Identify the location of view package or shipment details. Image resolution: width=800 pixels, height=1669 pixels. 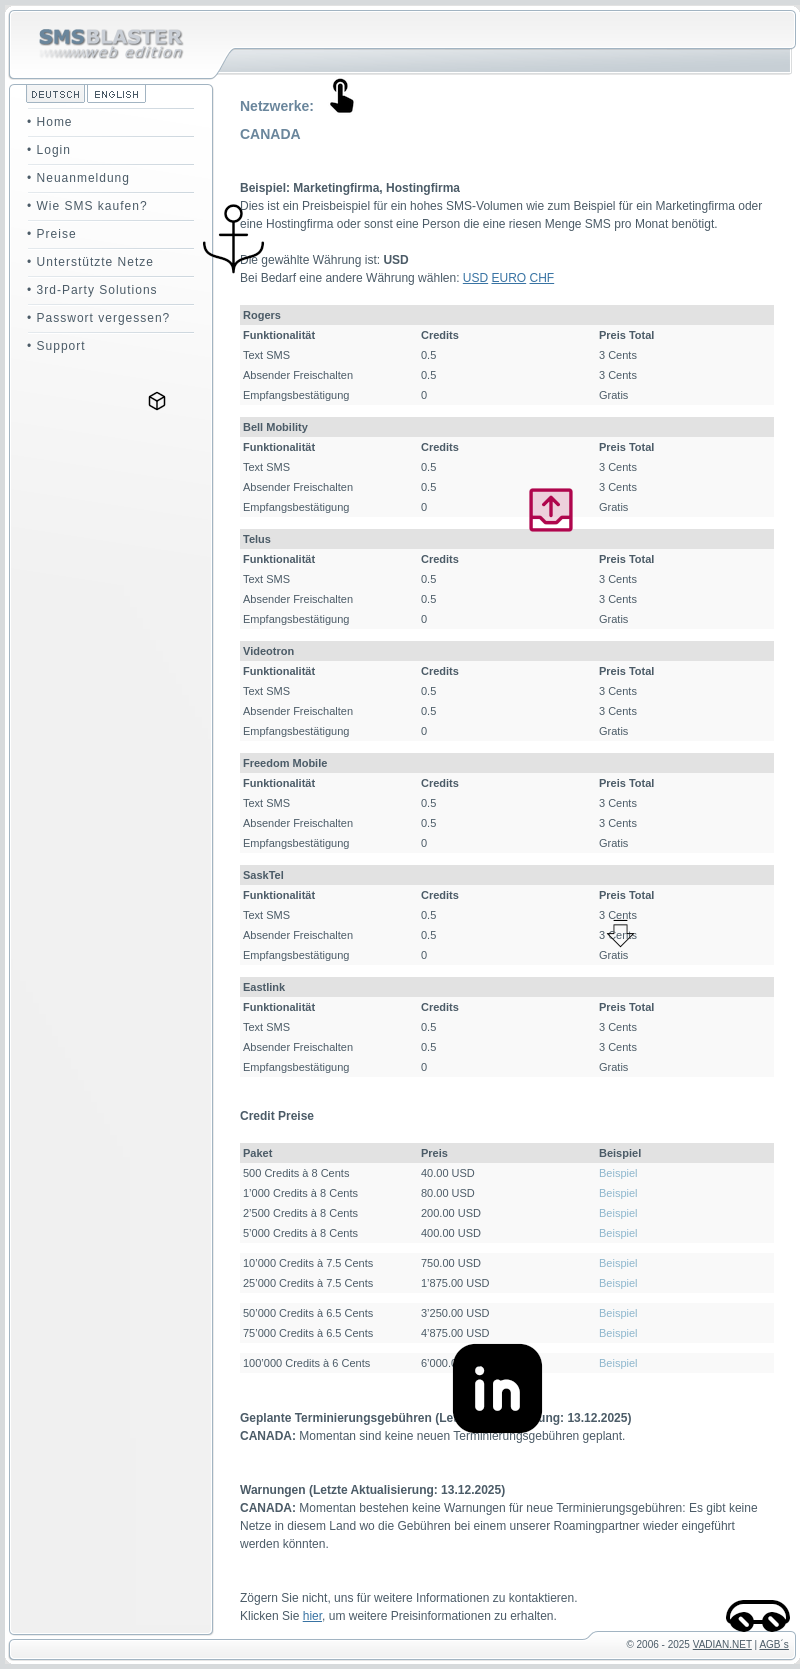
(157, 401).